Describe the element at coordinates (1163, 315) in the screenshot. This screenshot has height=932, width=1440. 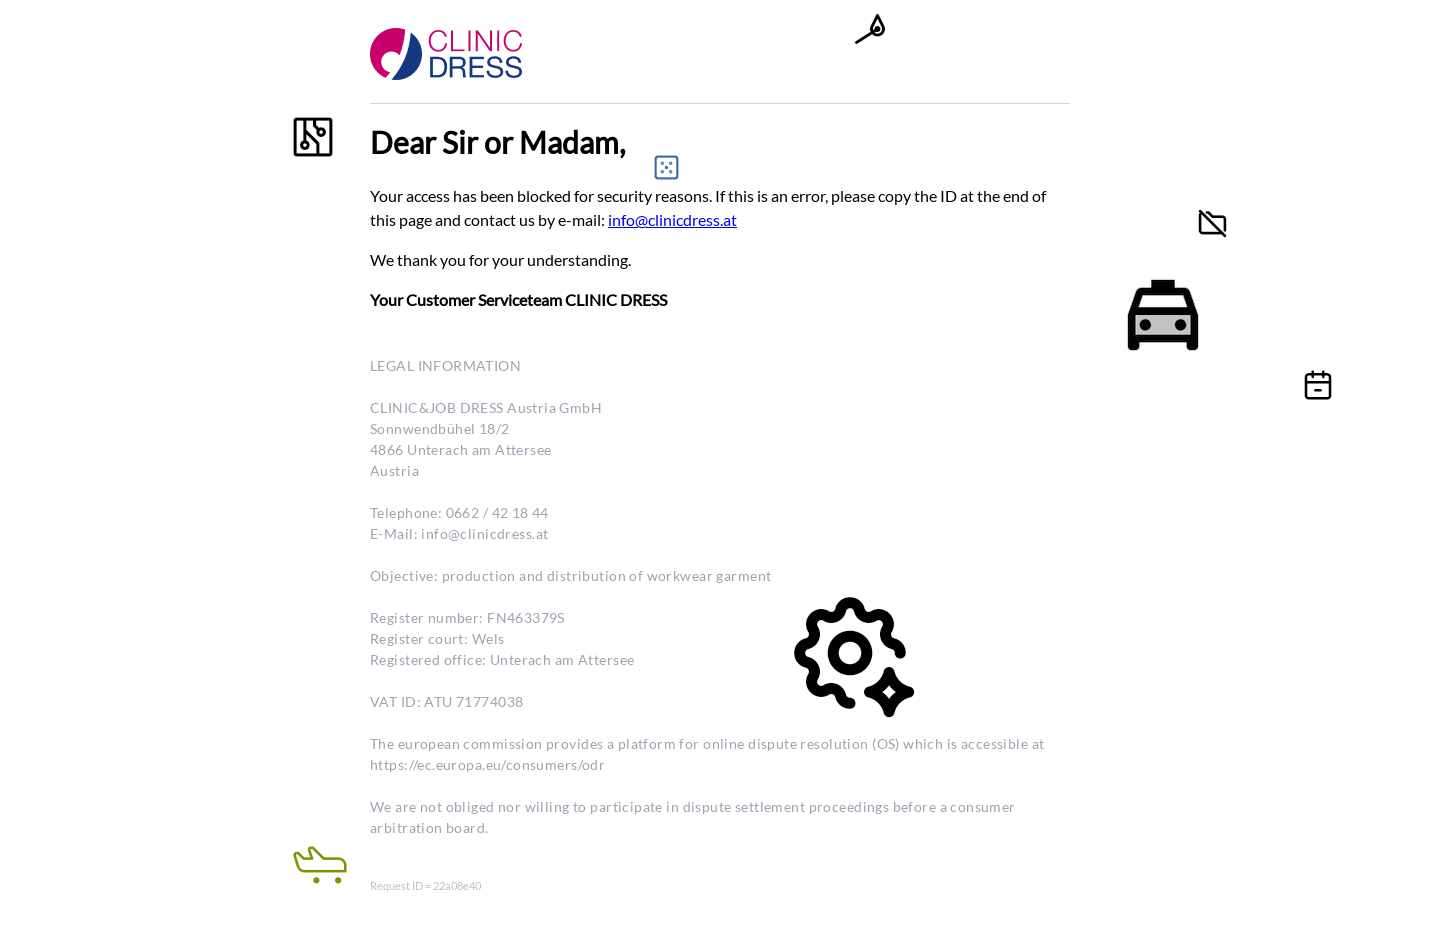
I see `request a taxi or rideshare` at that location.